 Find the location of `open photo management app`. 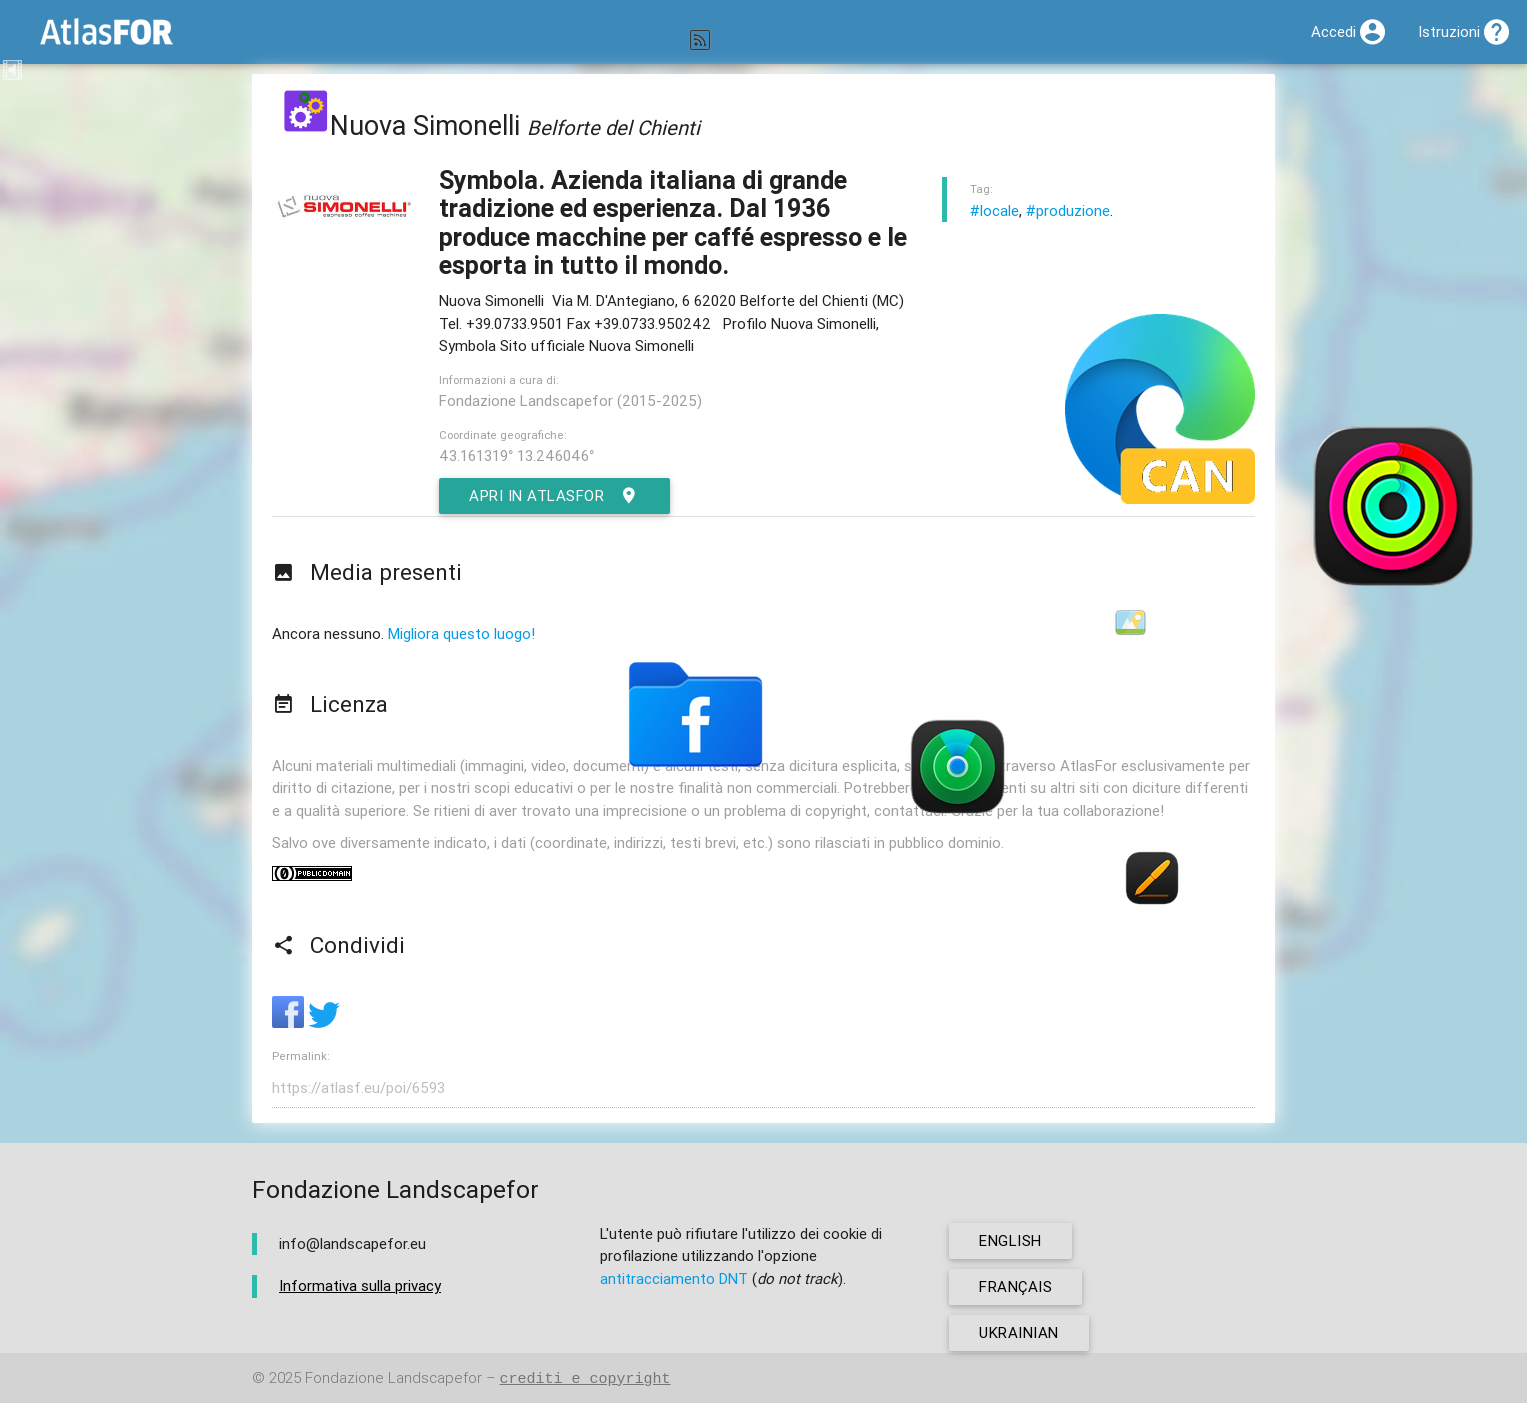

open photo management app is located at coordinates (1130, 622).